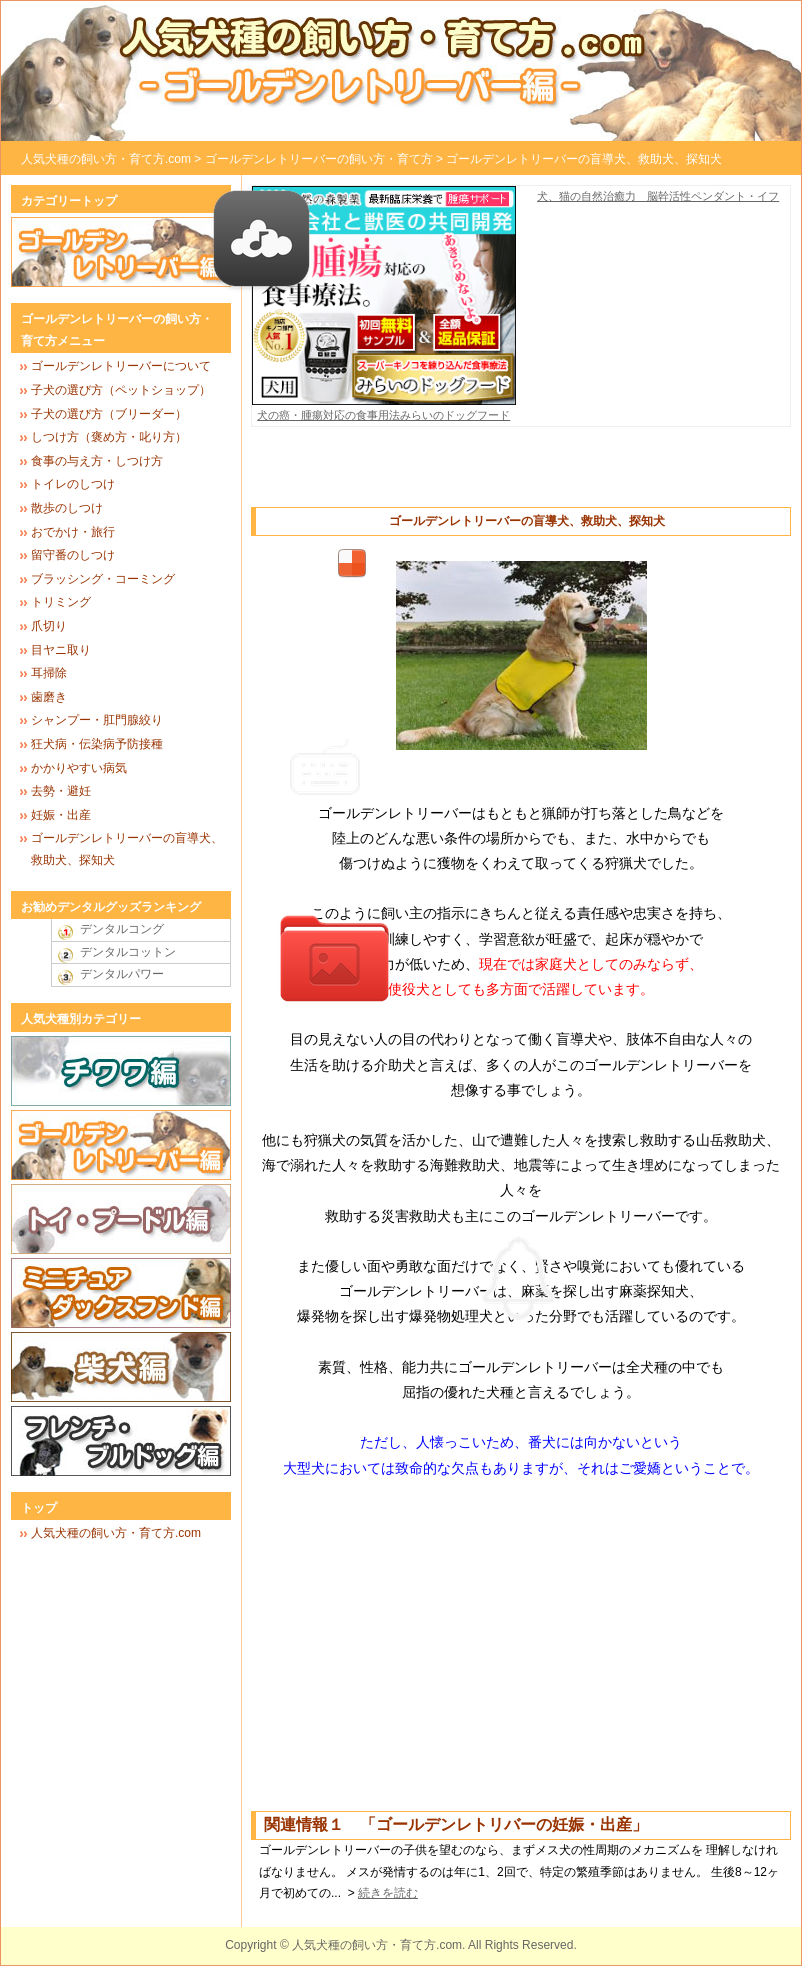  I want to click on open your images folder, so click(334, 958).